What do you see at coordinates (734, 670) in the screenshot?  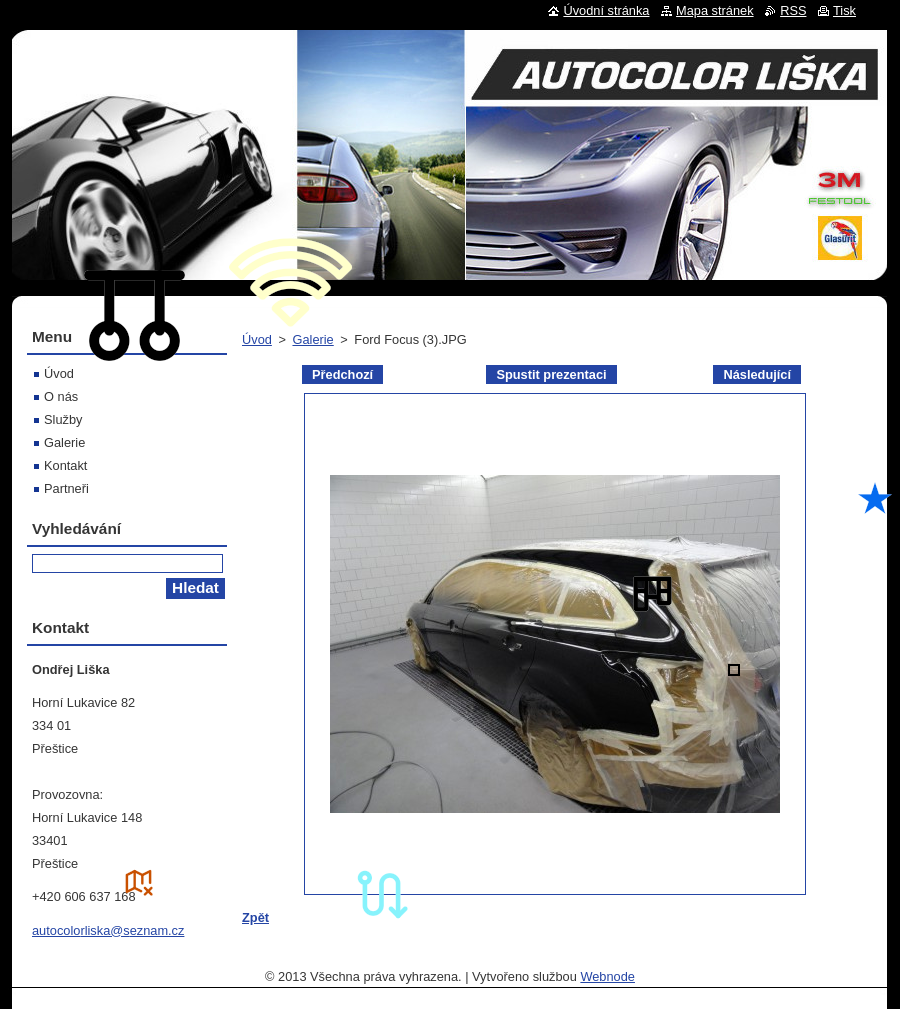 I see `crop image to square aspect ratio` at bounding box center [734, 670].